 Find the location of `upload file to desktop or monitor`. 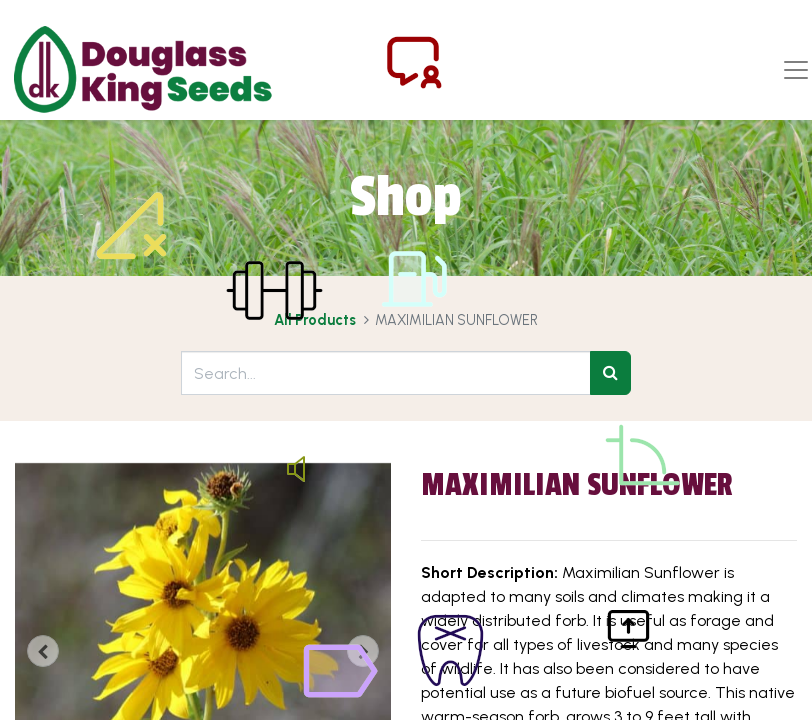

upload file to desktop or monitor is located at coordinates (628, 627).